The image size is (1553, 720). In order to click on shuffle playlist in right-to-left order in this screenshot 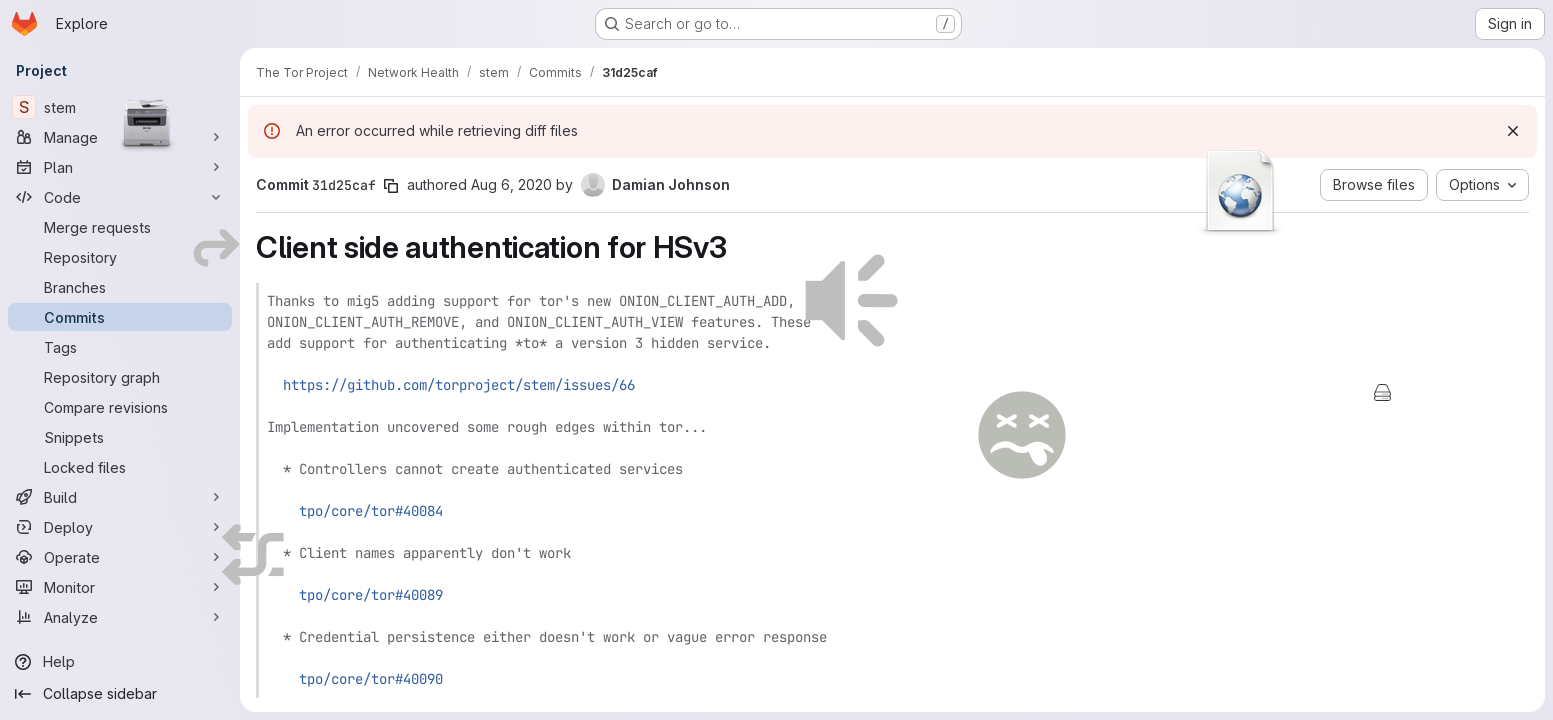, I will do `click(253, 554)`.